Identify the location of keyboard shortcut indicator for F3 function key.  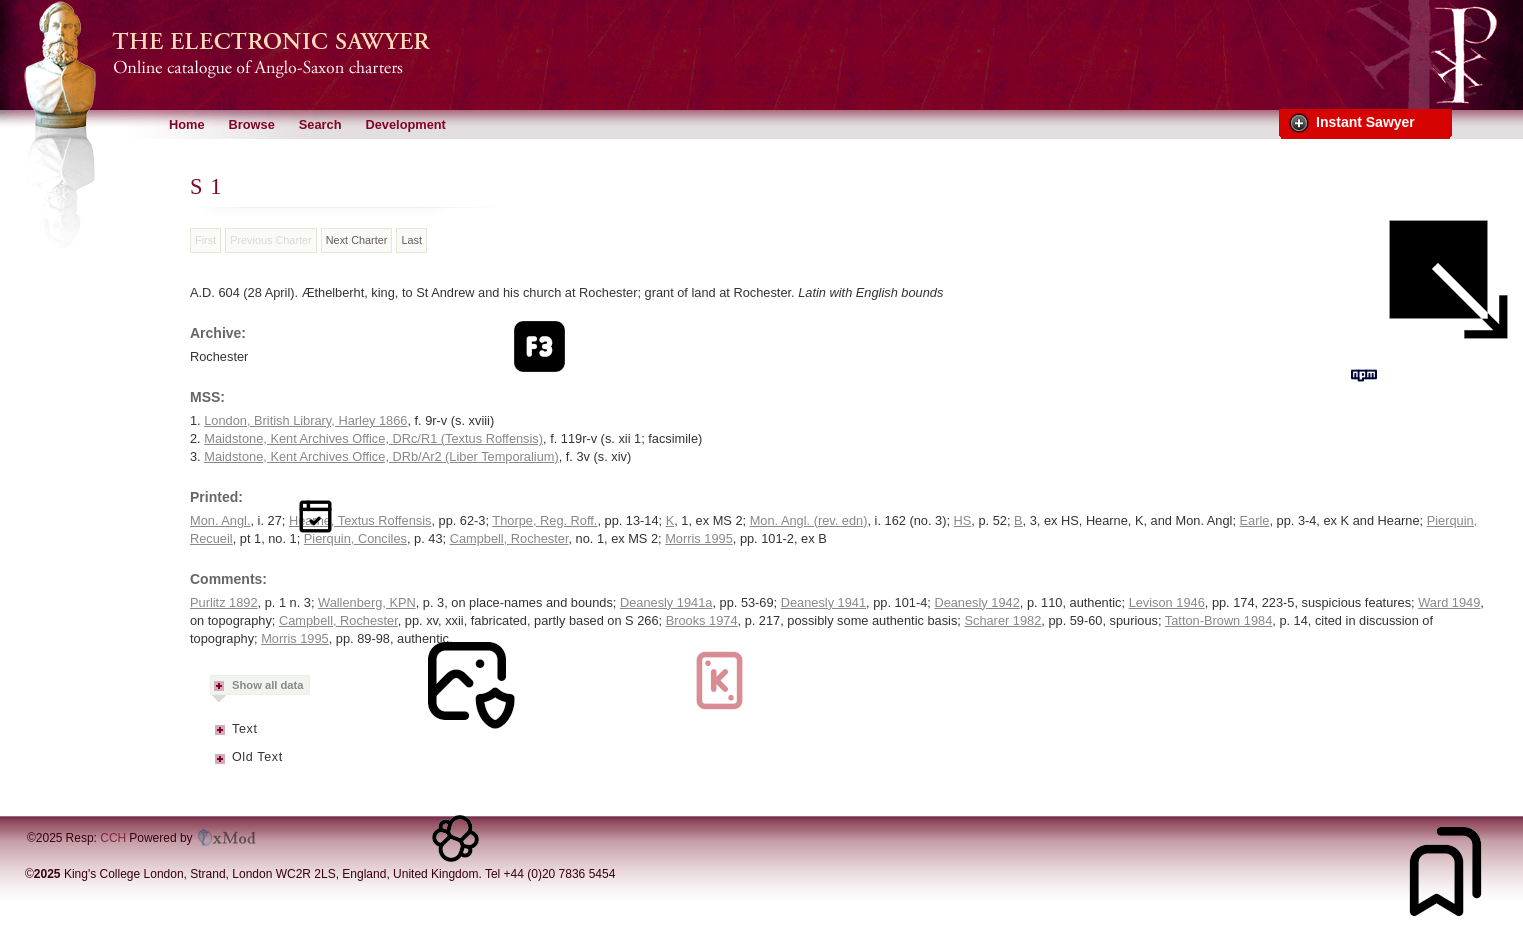
(539, 346).